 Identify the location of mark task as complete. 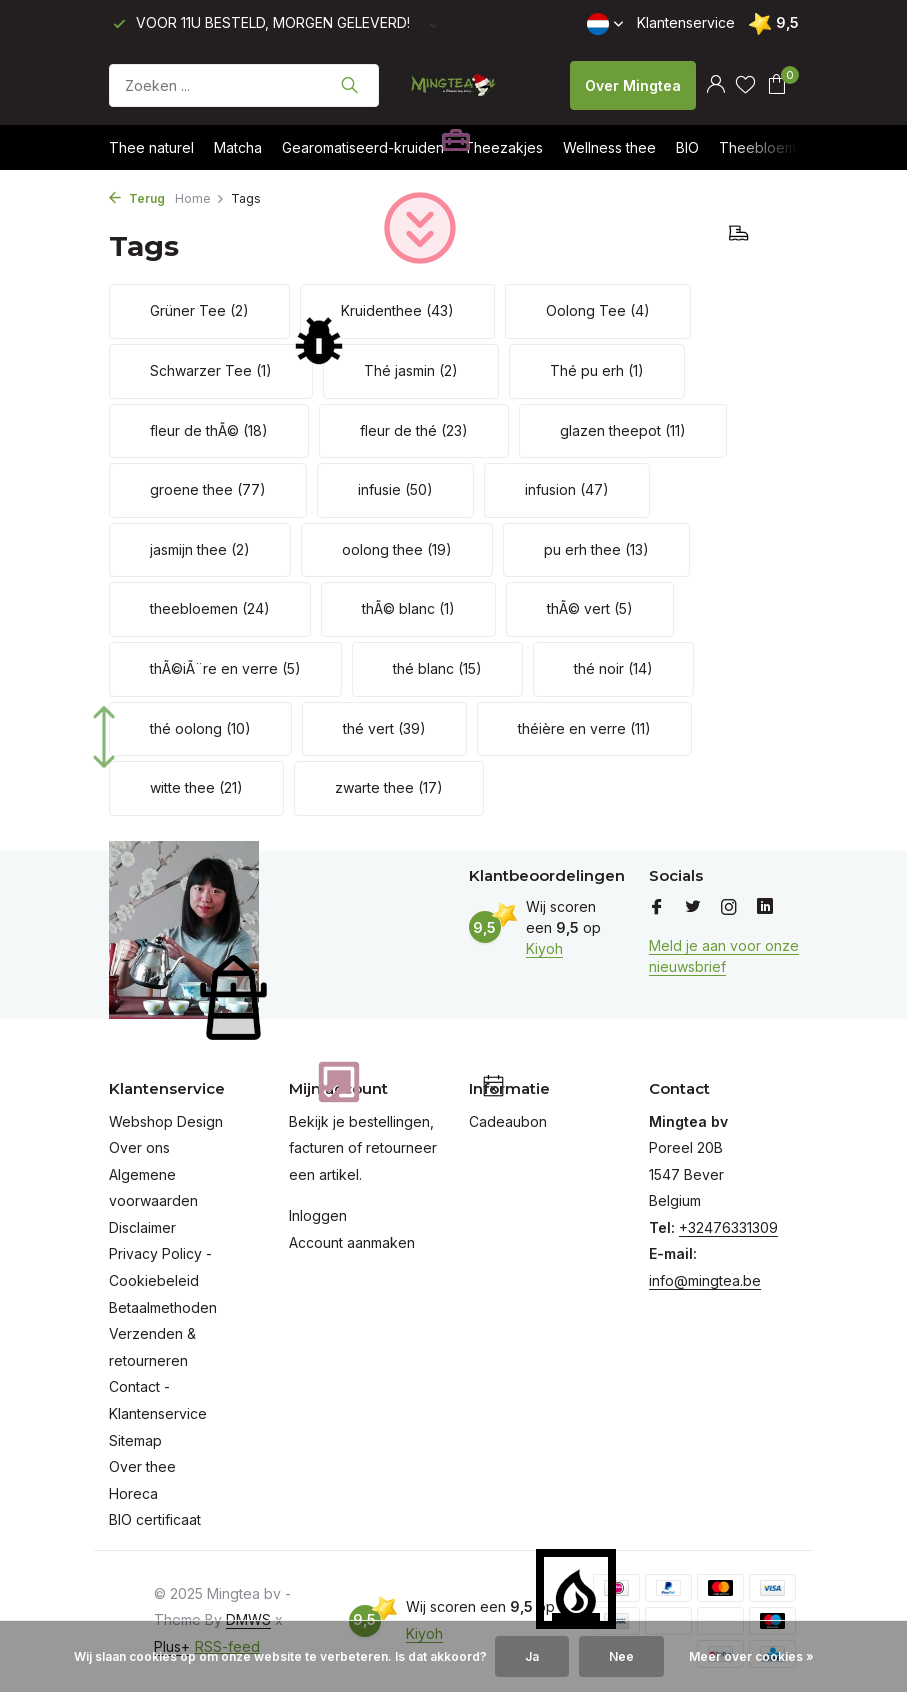
(339, 1082).